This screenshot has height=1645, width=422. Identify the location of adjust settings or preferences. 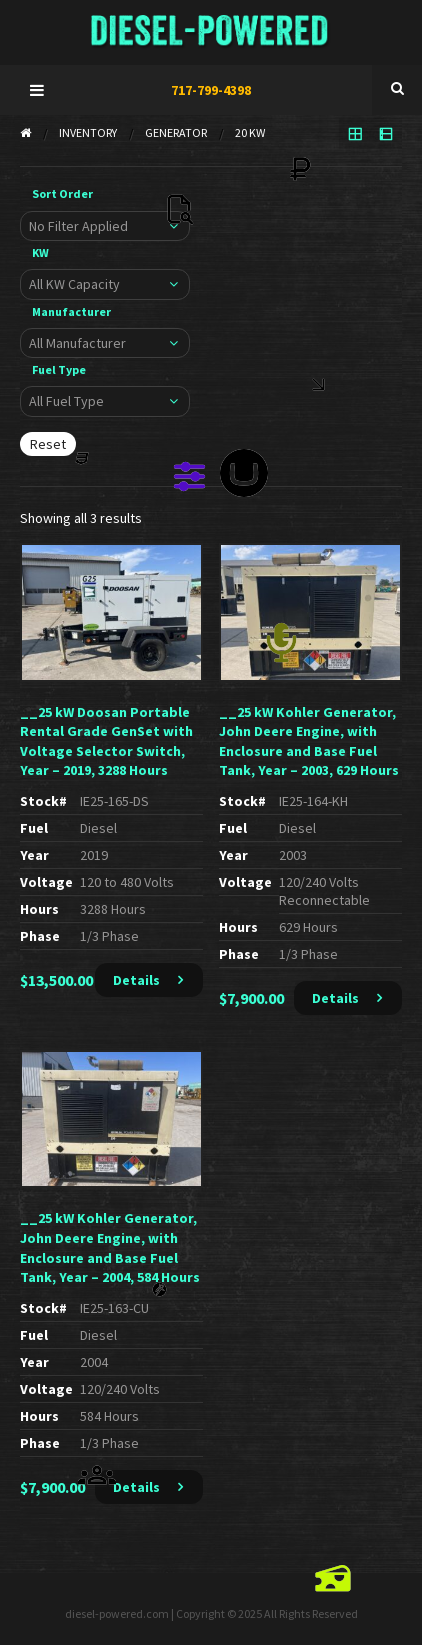
(189, 476).